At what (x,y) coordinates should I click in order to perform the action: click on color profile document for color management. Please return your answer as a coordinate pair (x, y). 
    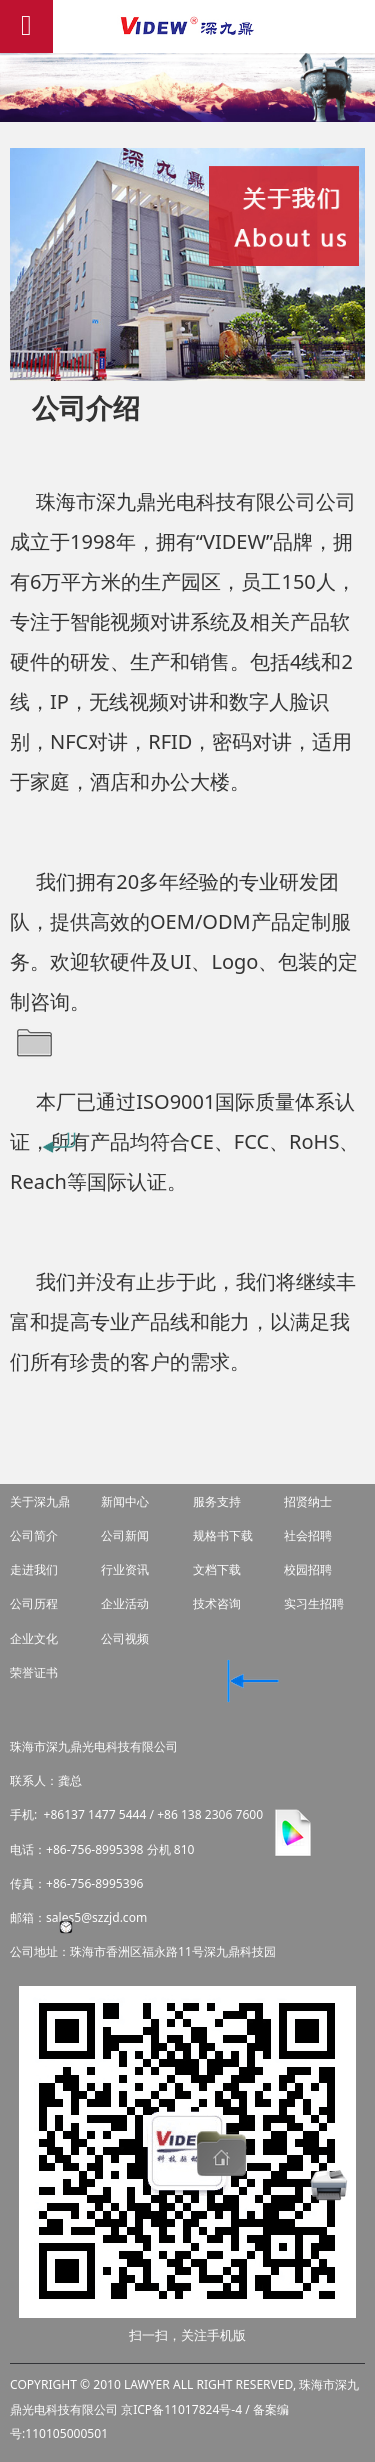
    Looking at the image, I should click on (293, 1834).